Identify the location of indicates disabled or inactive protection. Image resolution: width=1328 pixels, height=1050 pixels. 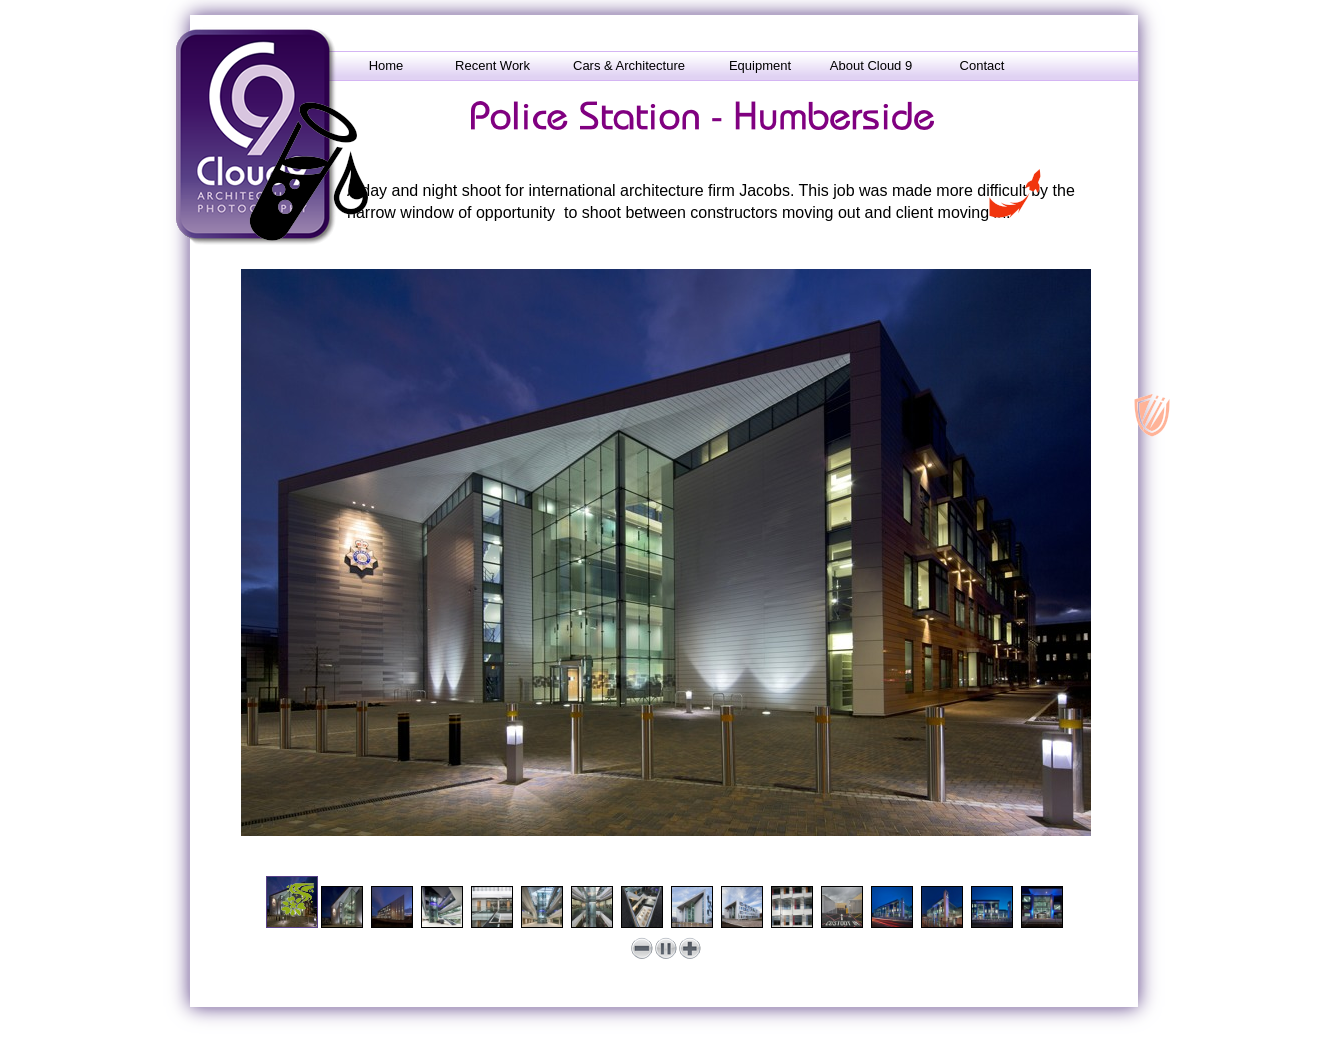
(1152, 415).